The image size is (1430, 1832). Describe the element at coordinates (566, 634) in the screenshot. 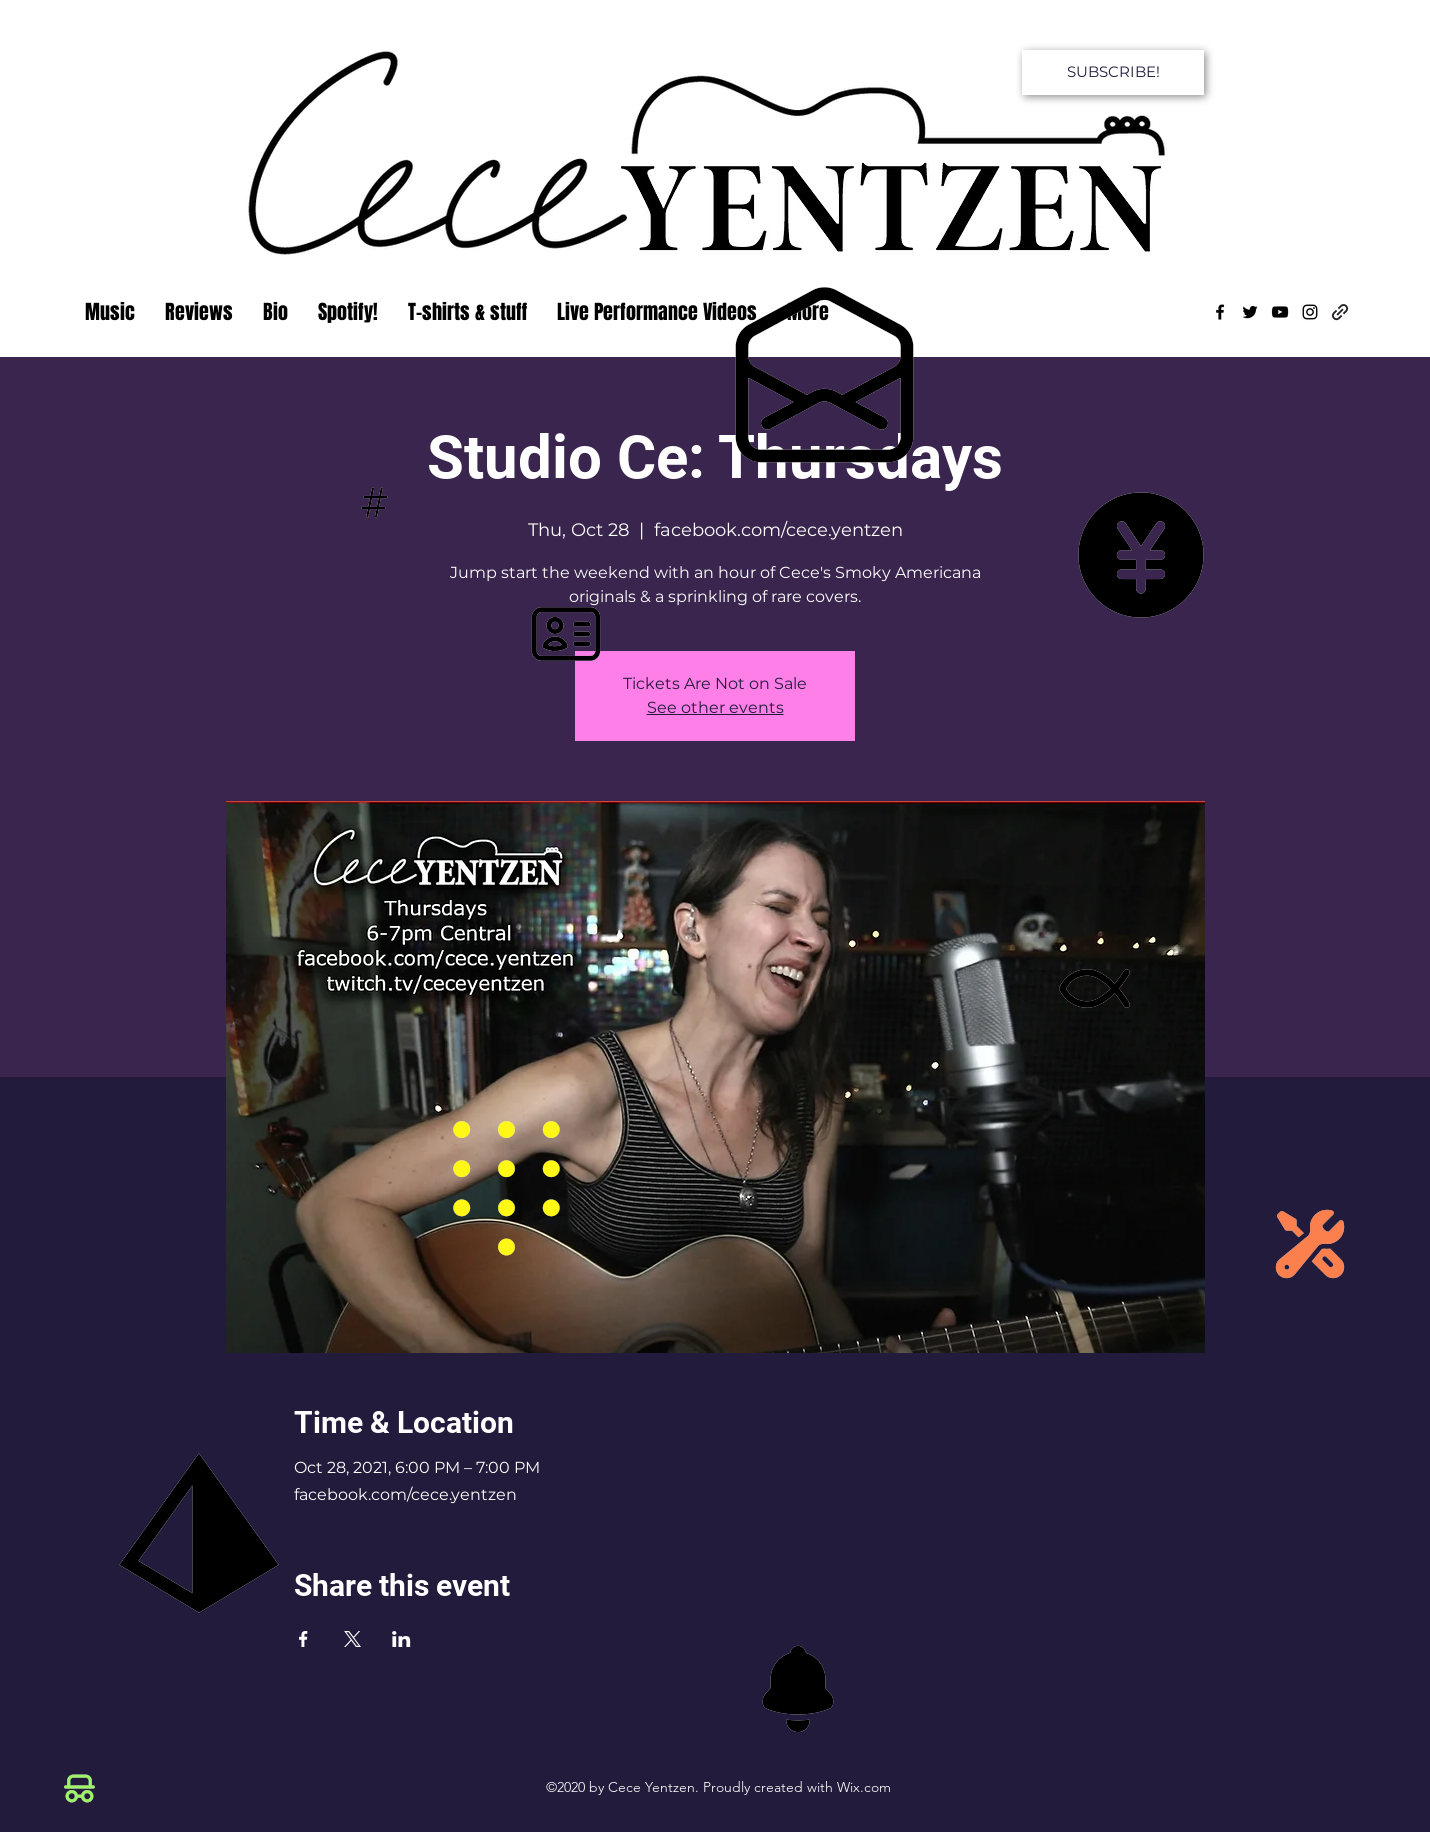

I see `view your profile or identification details` at that location.